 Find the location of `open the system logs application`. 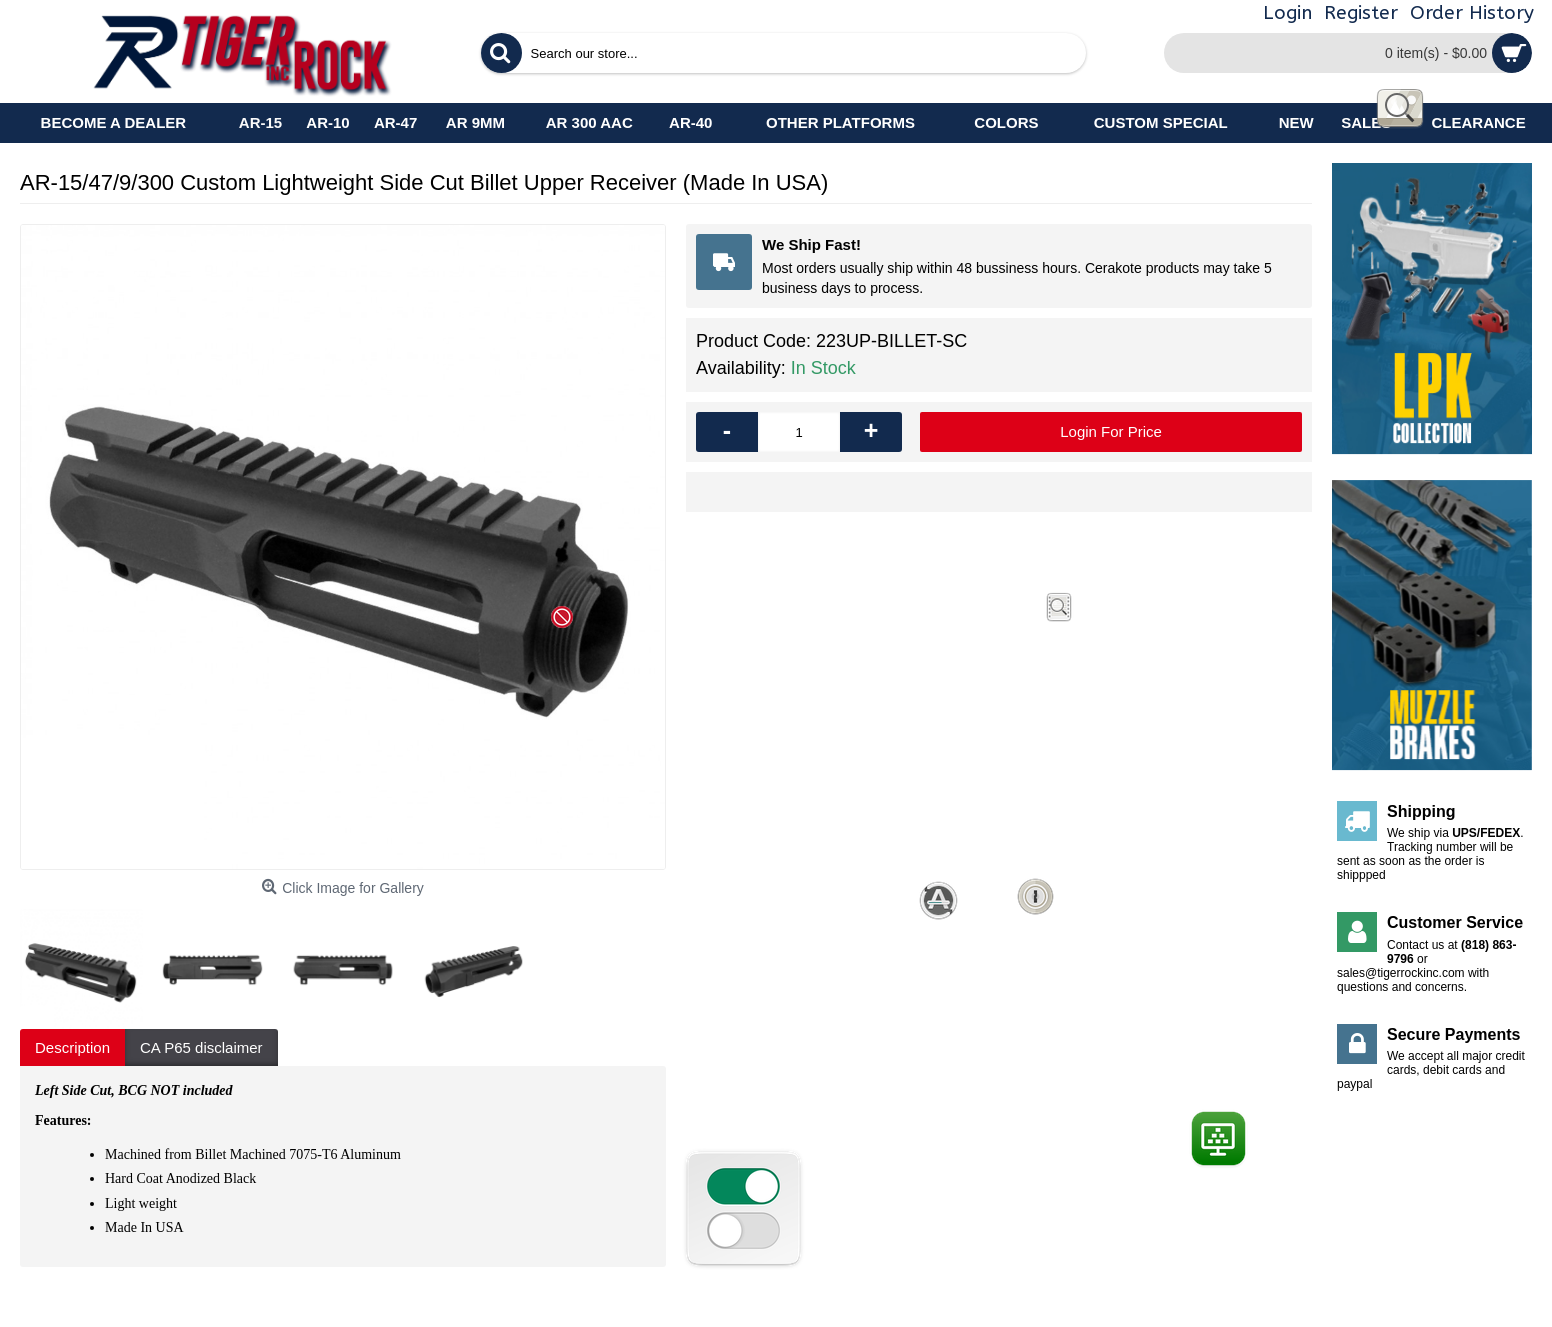

open the system logs application is located at coordinates (1059, 607).